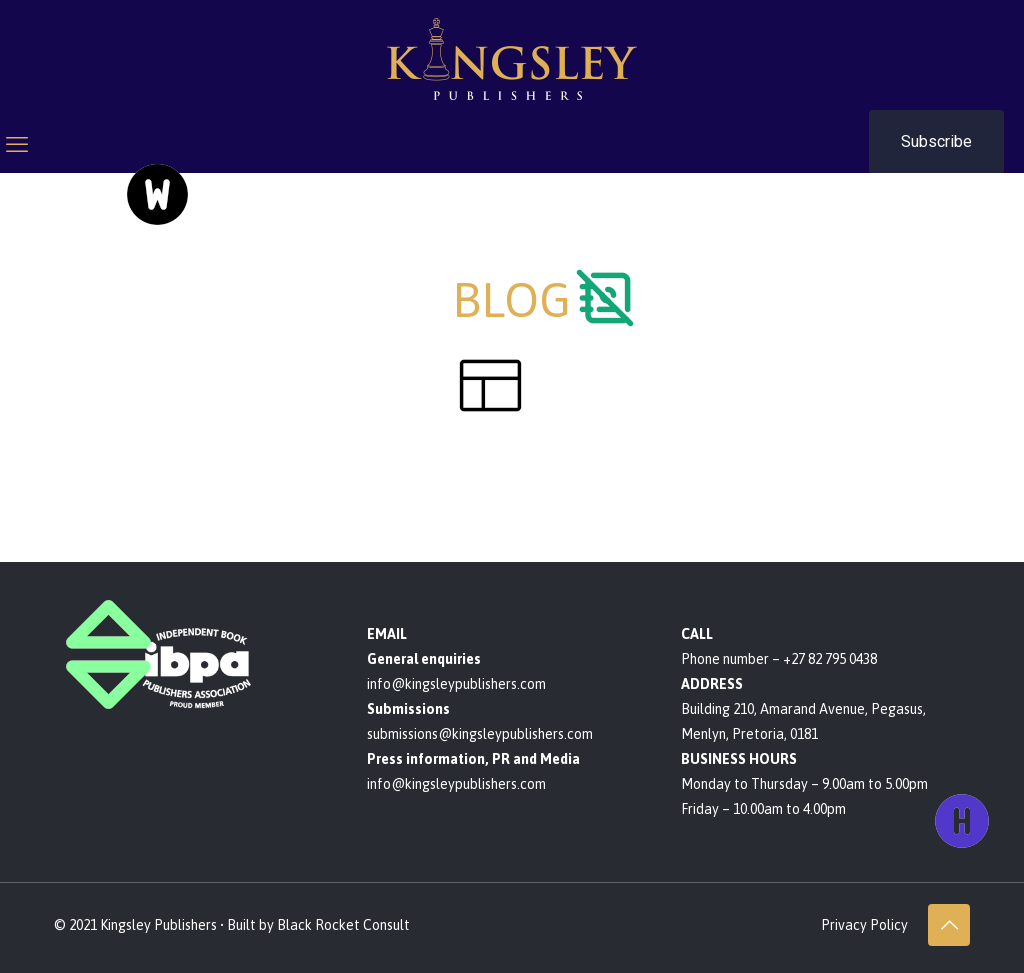  I want to click on contacts unavailable or disabled, so click(605, 298).